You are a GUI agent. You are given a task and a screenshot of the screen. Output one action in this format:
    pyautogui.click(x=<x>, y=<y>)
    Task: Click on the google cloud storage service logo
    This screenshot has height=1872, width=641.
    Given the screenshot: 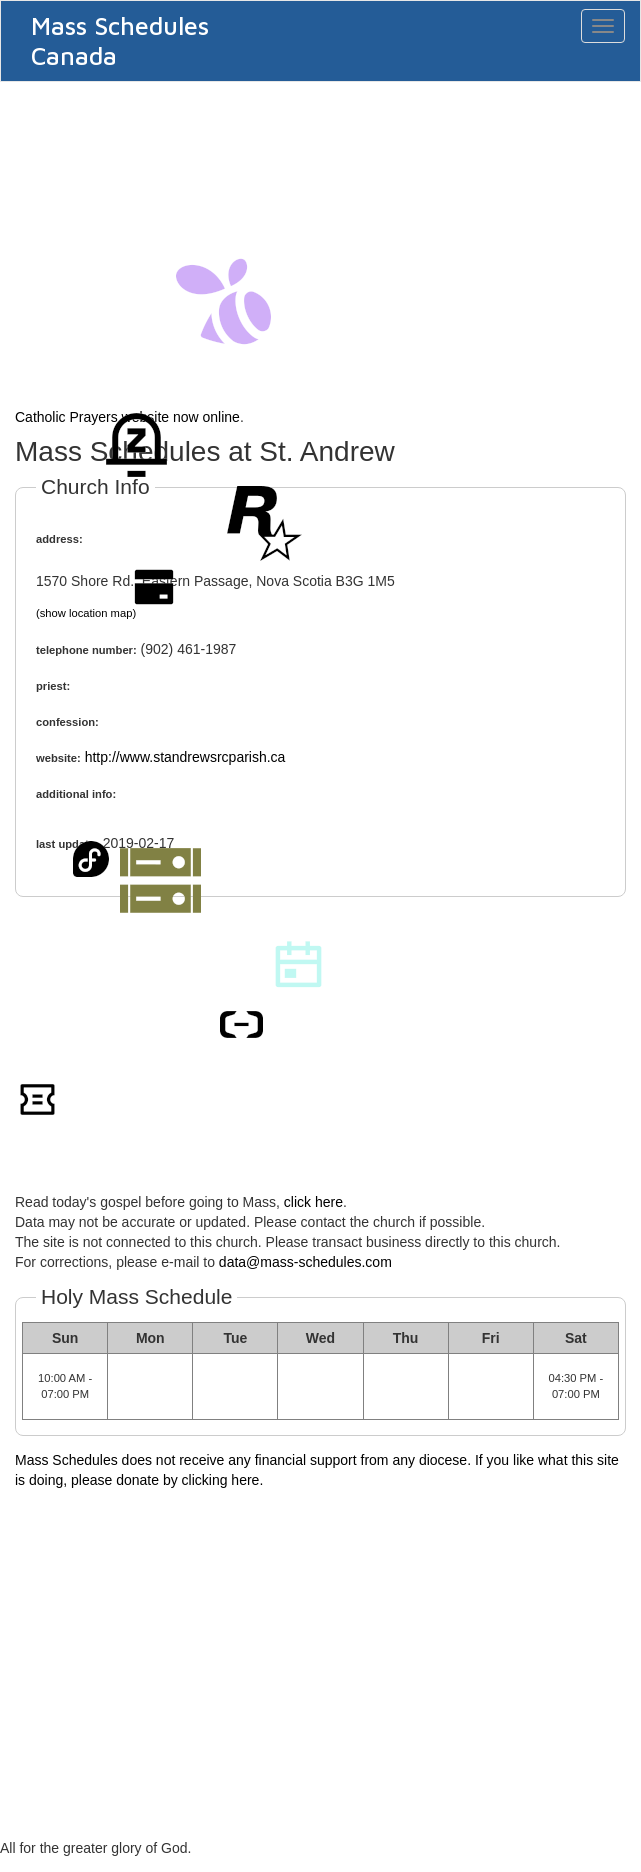 What is the action you would take?
    pyautogui.click(x=160, y=880)
    